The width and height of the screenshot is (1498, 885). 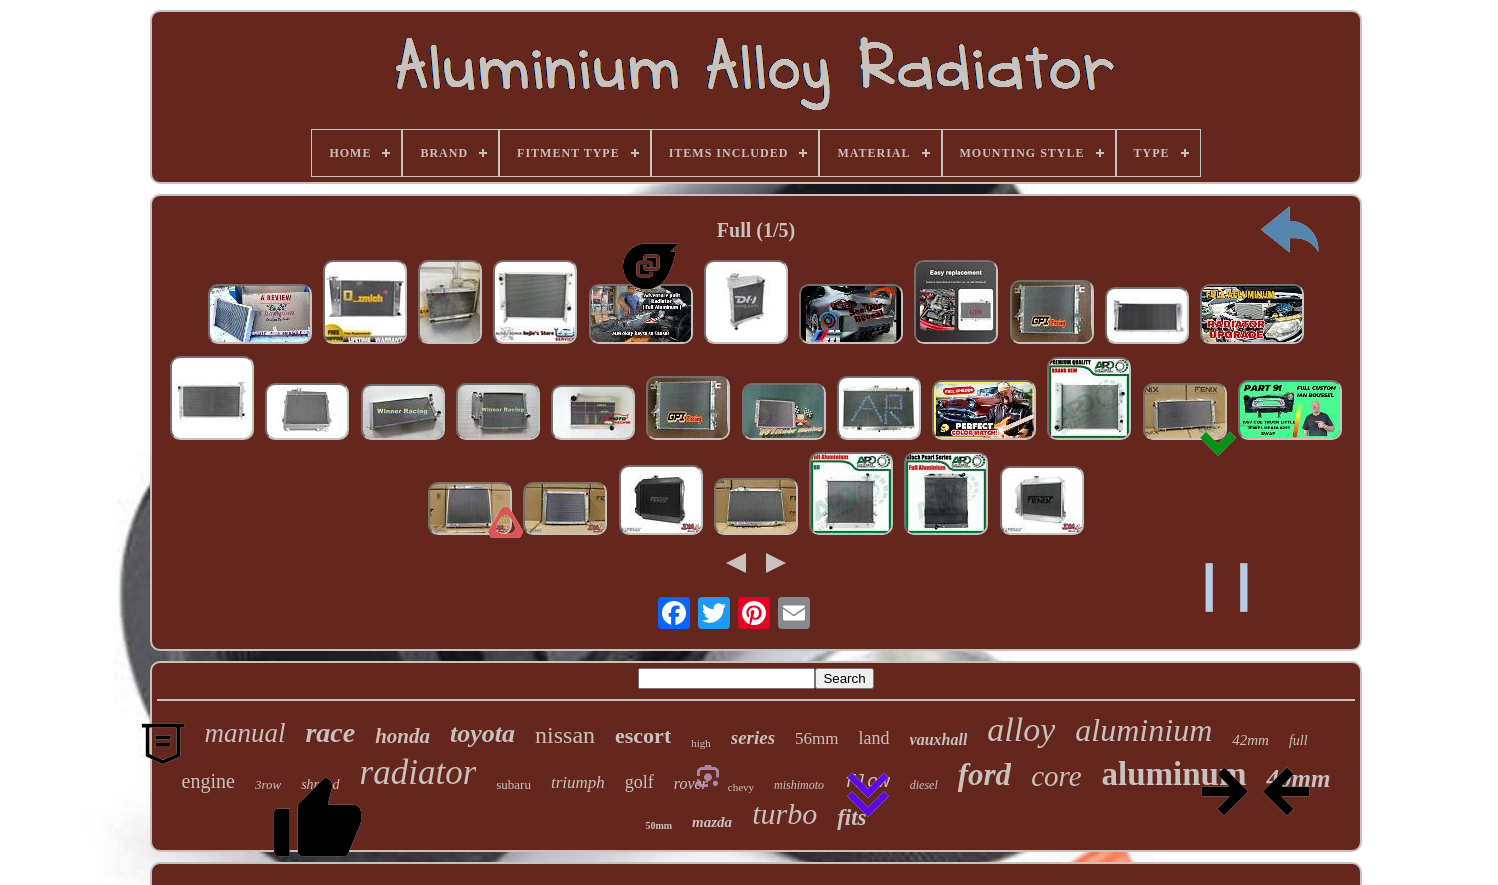 I want to click on scroll down to see more content, so click(x=868, y=793).